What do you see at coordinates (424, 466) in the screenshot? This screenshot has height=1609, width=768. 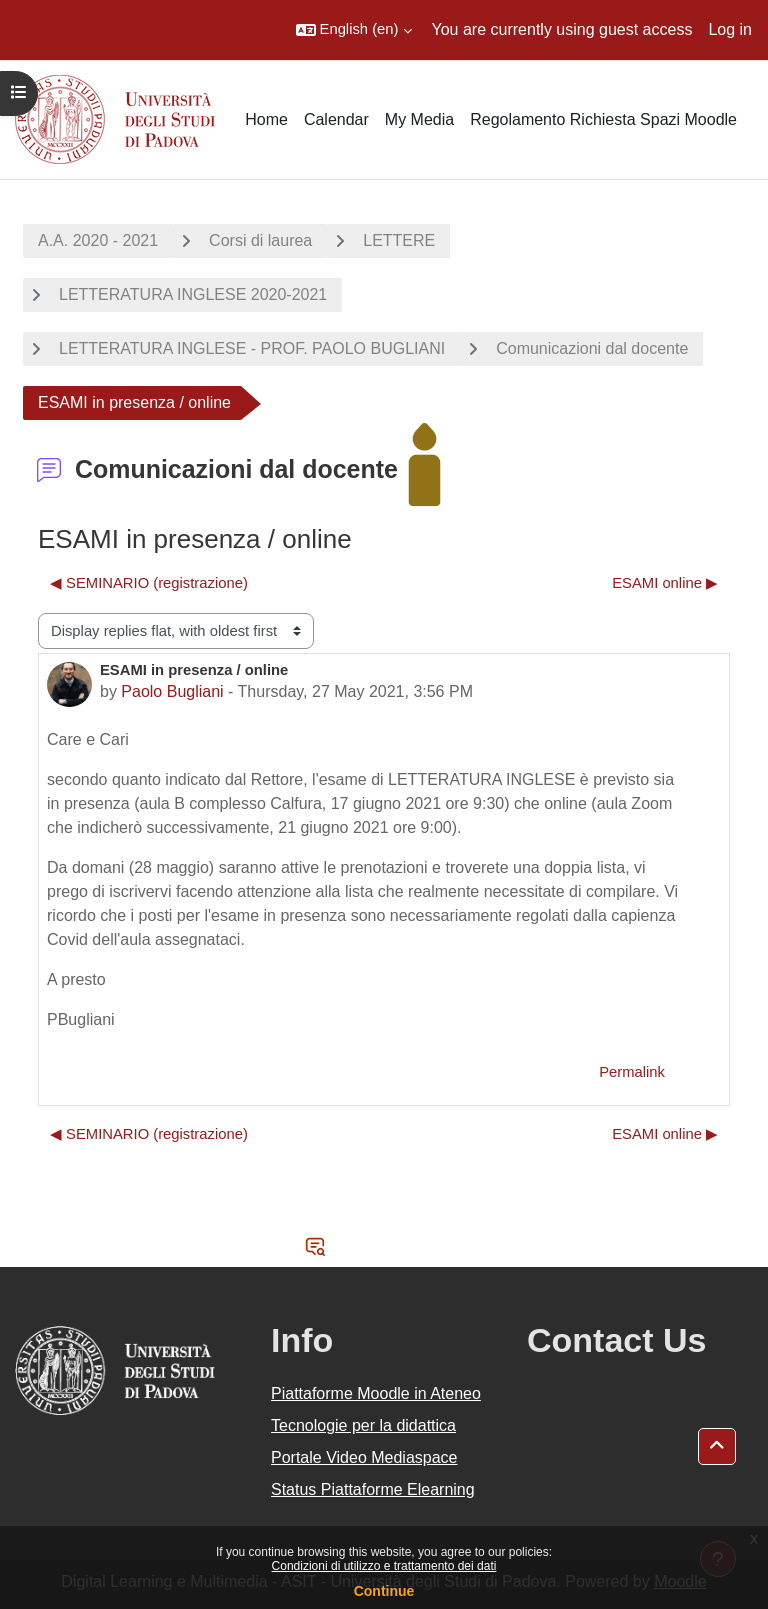 I see `access candle or ambient lighting mode` at bounding box center [424, 466].